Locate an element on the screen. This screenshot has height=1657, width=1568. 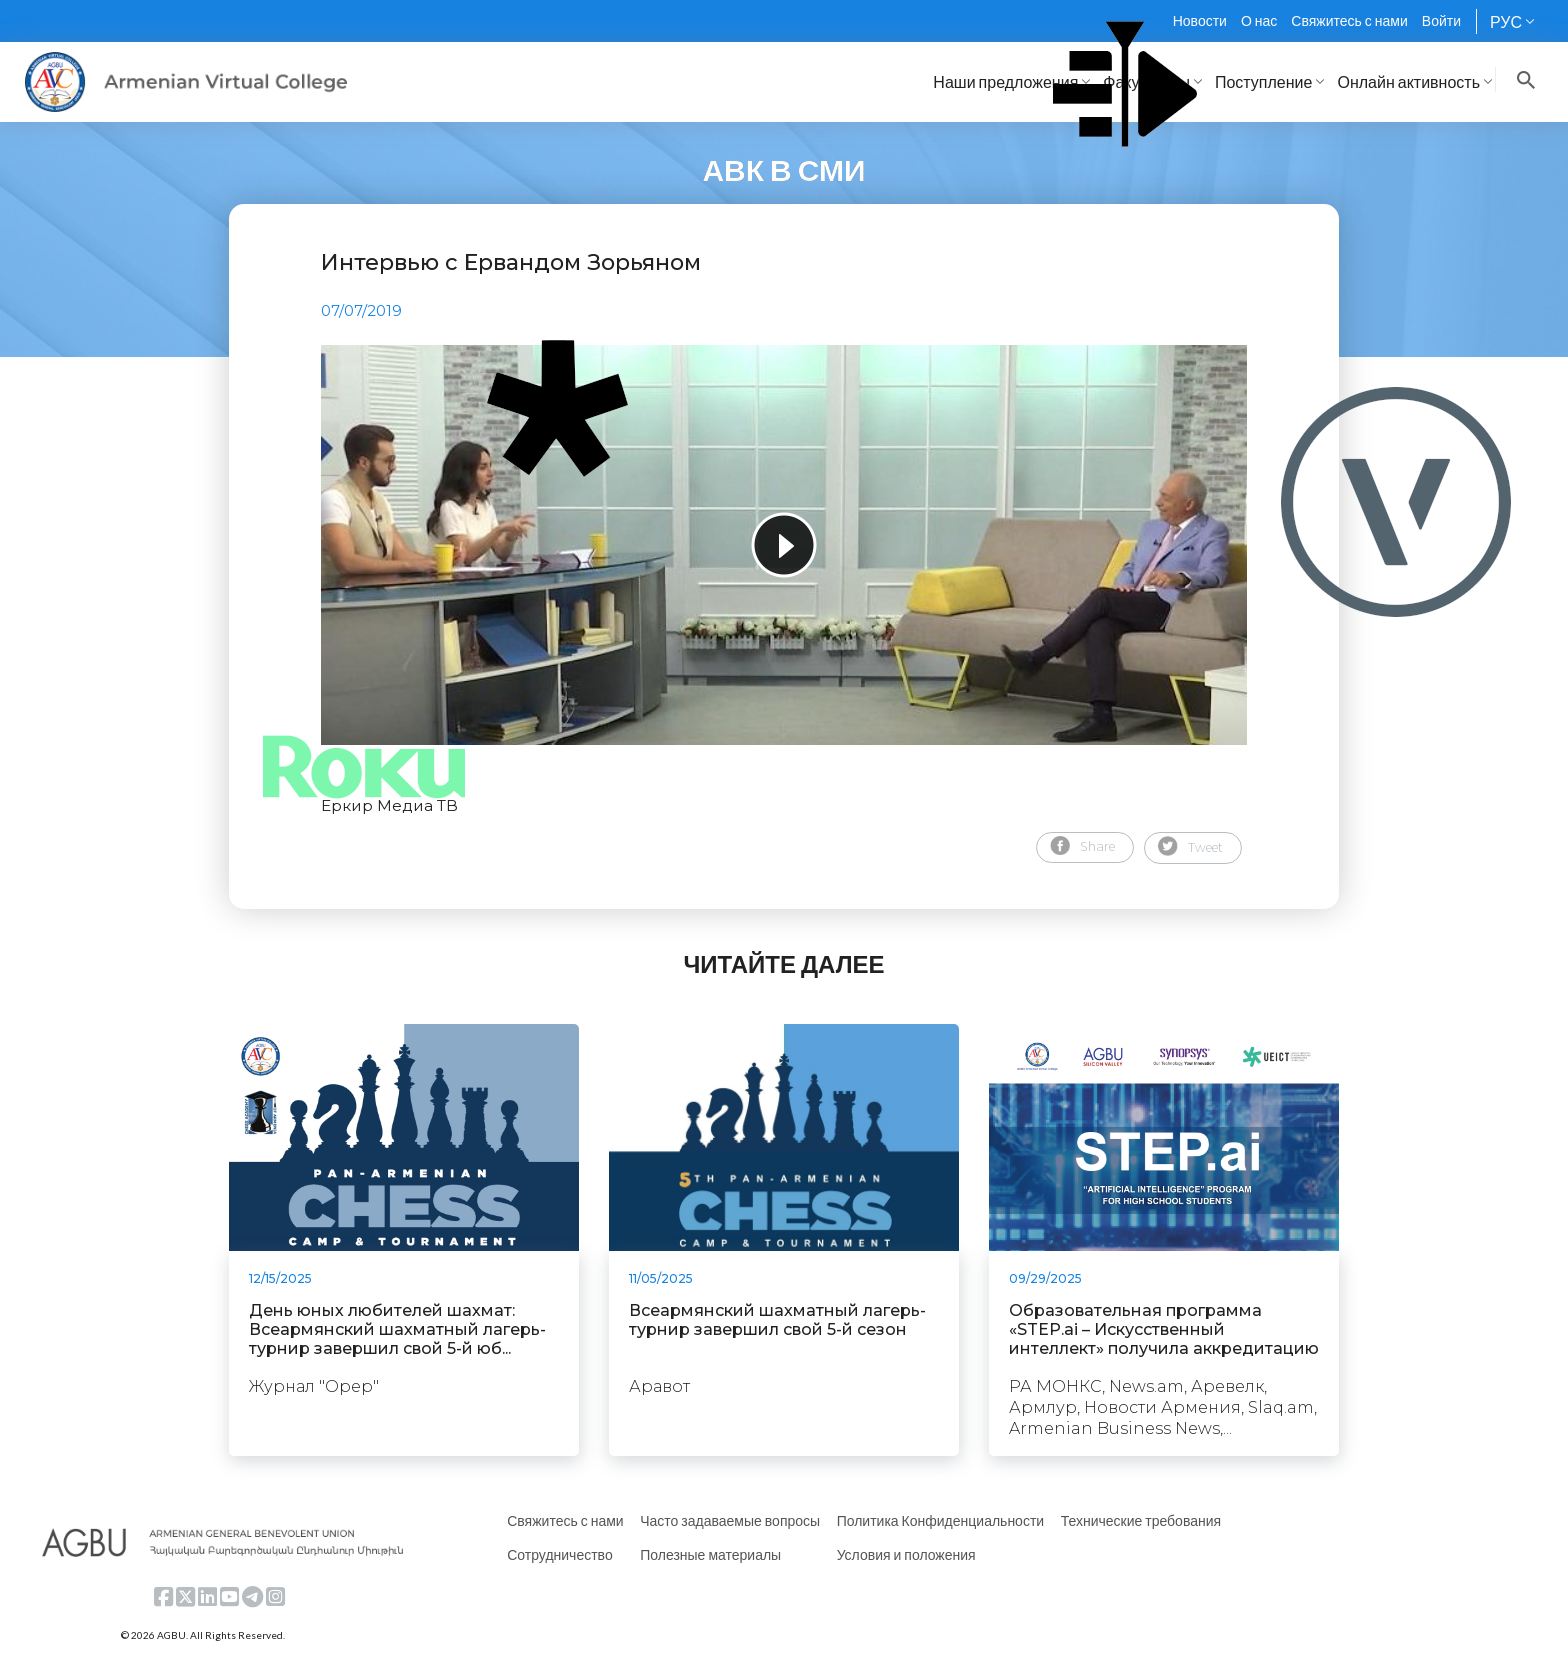
diaspora social network logo is located at coordinates (557, 408).